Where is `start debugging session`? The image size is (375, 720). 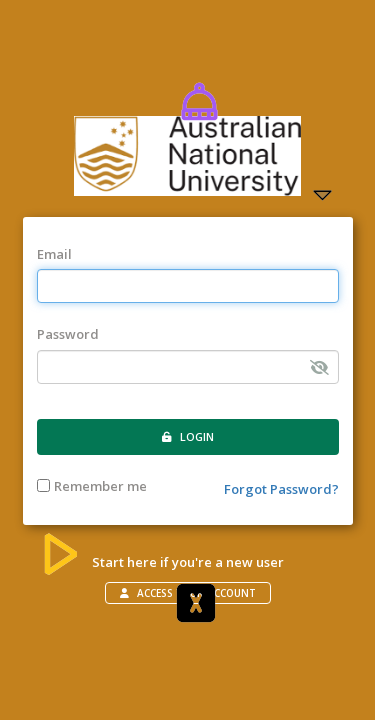
start debugging session is located at coordinates (58, 553).